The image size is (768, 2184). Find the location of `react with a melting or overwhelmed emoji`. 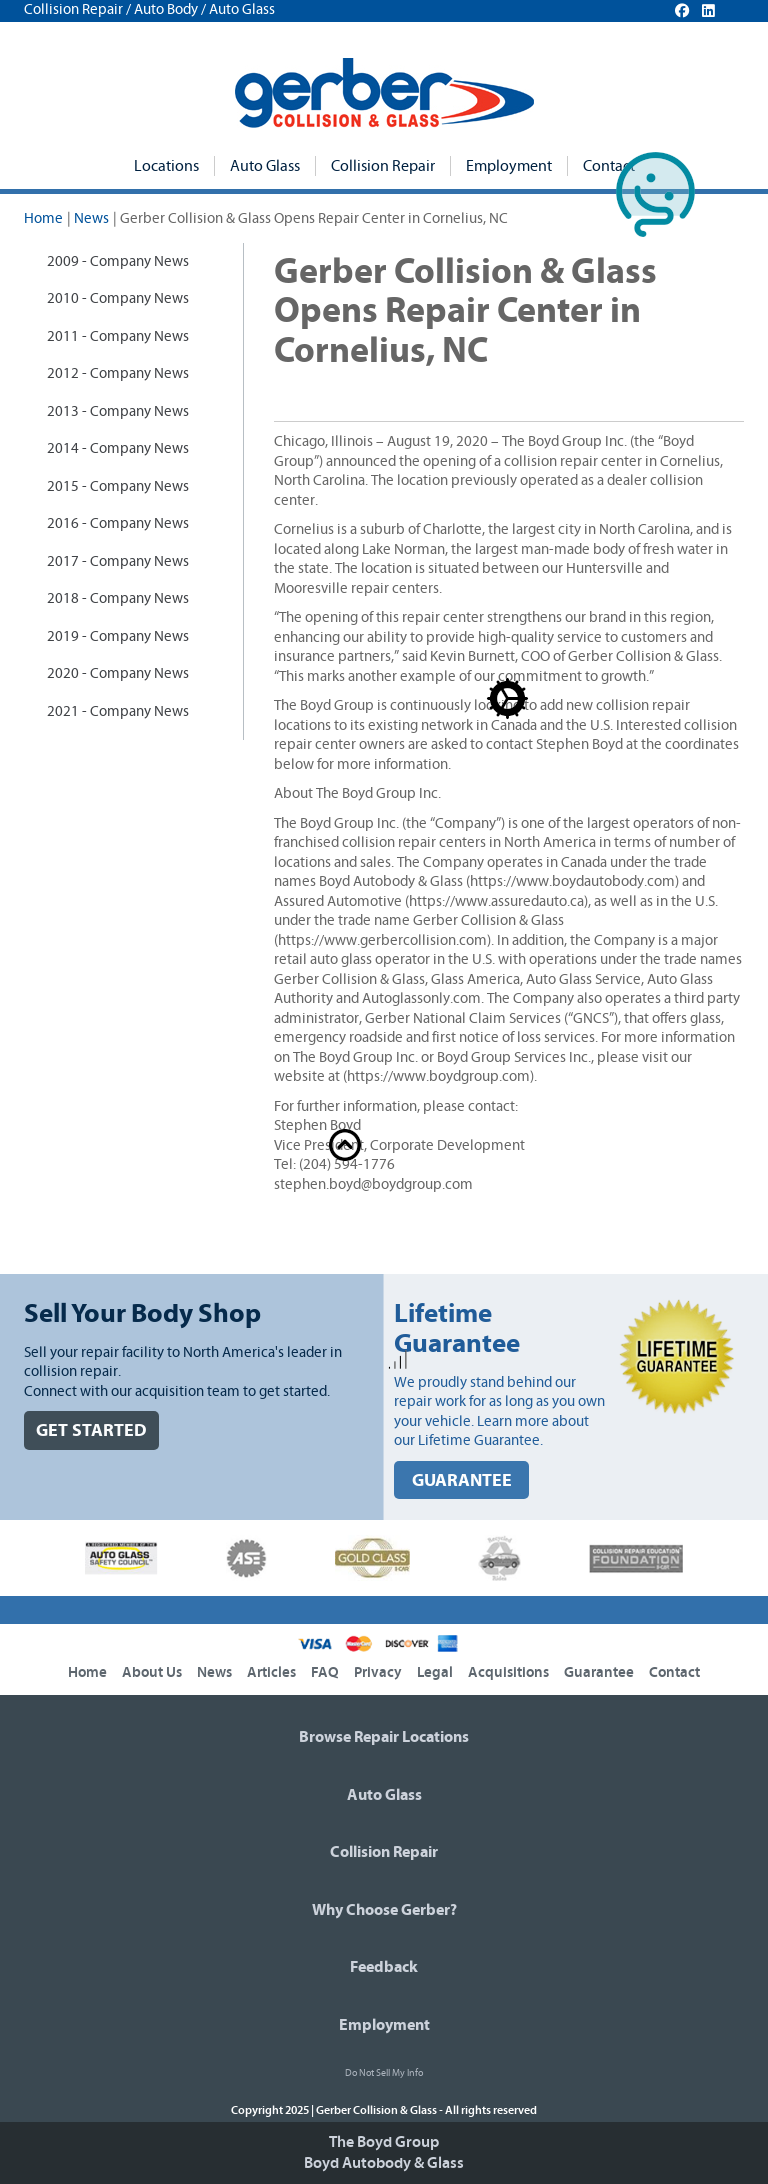

react with a melting or overwhelmed emoji is located at coordinates (655, 191).